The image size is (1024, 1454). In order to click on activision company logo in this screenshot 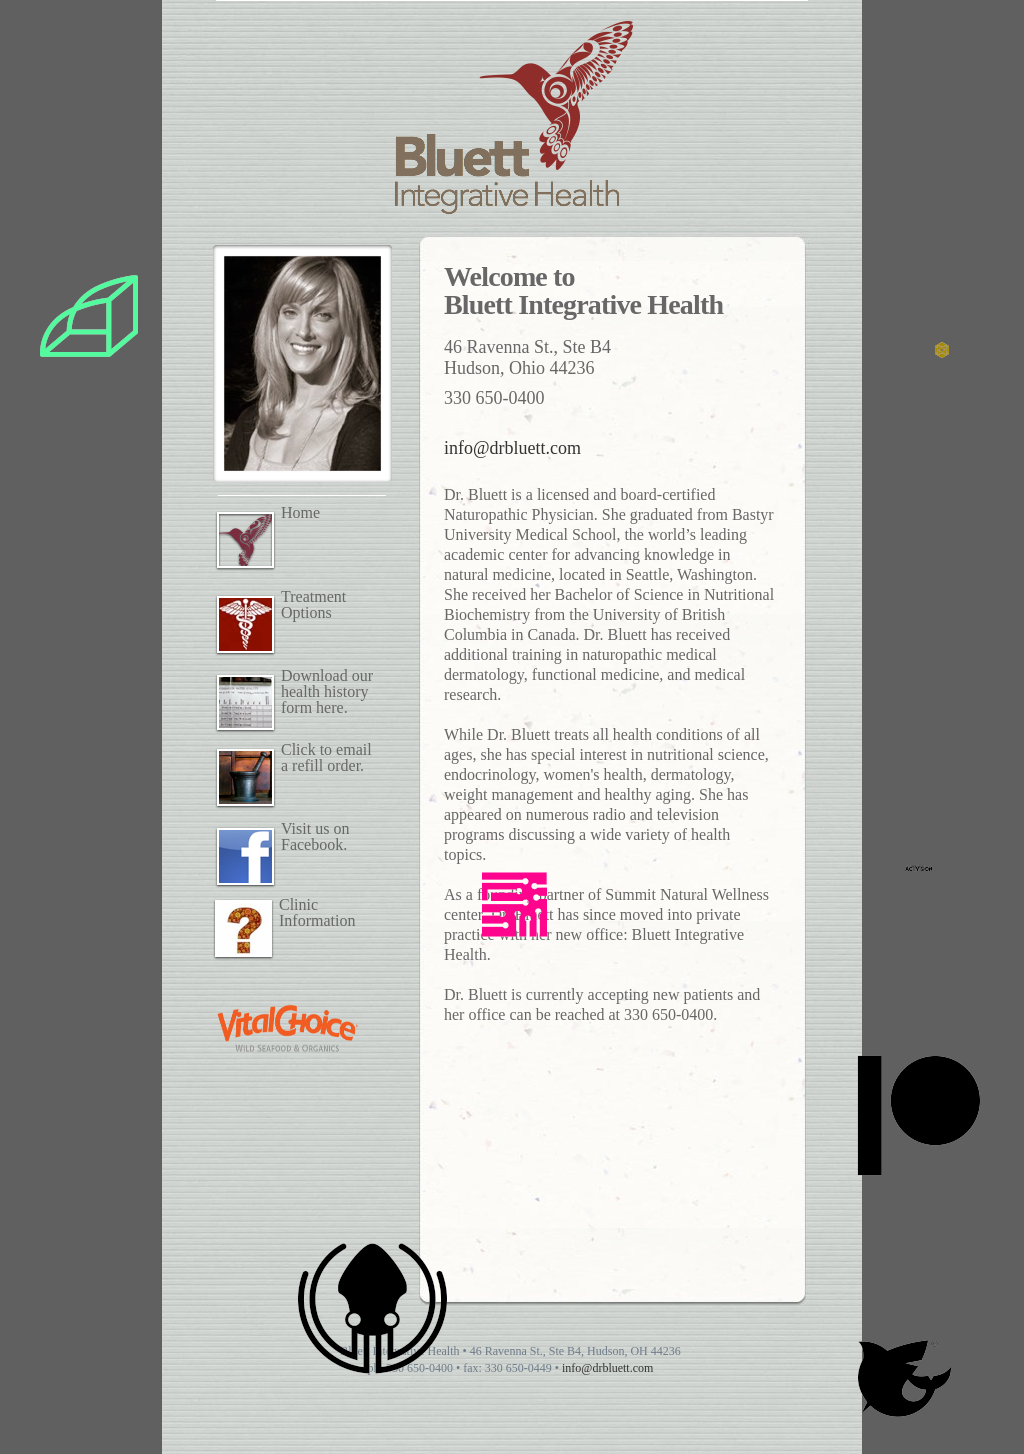, I will do `click(918, 868)`.